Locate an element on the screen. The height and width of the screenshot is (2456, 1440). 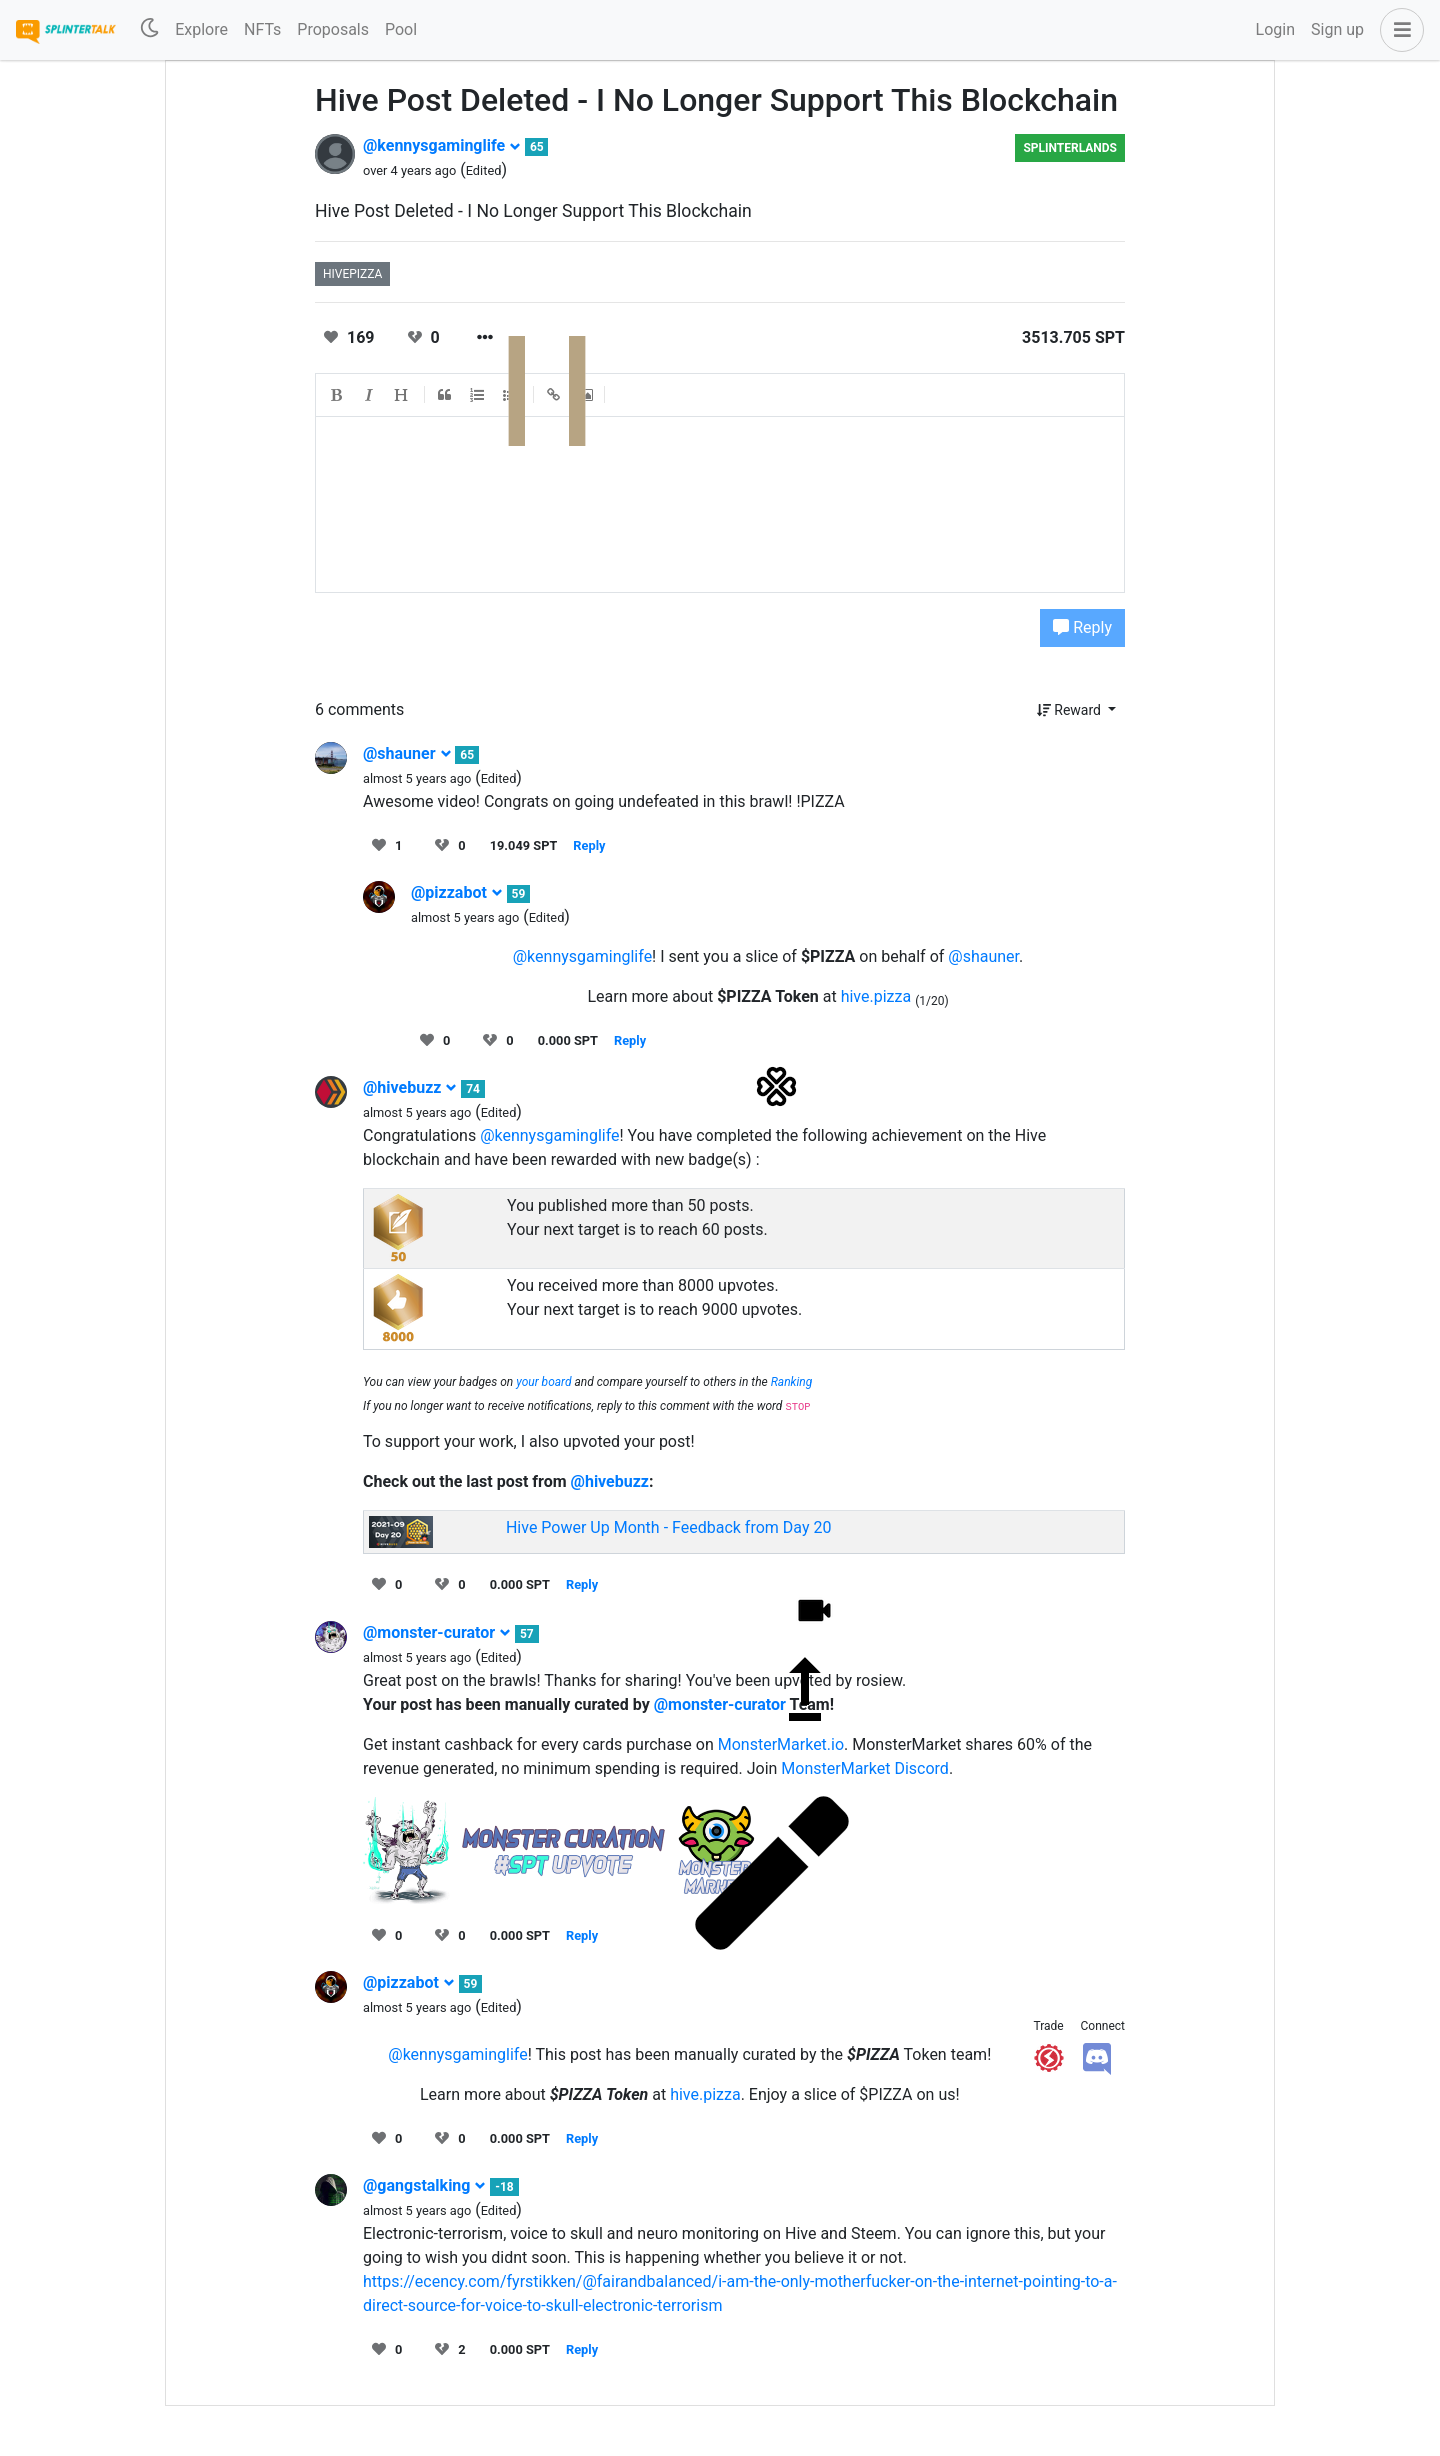
apply automatic enhancements or effects is located at coordinates (772, 1873).